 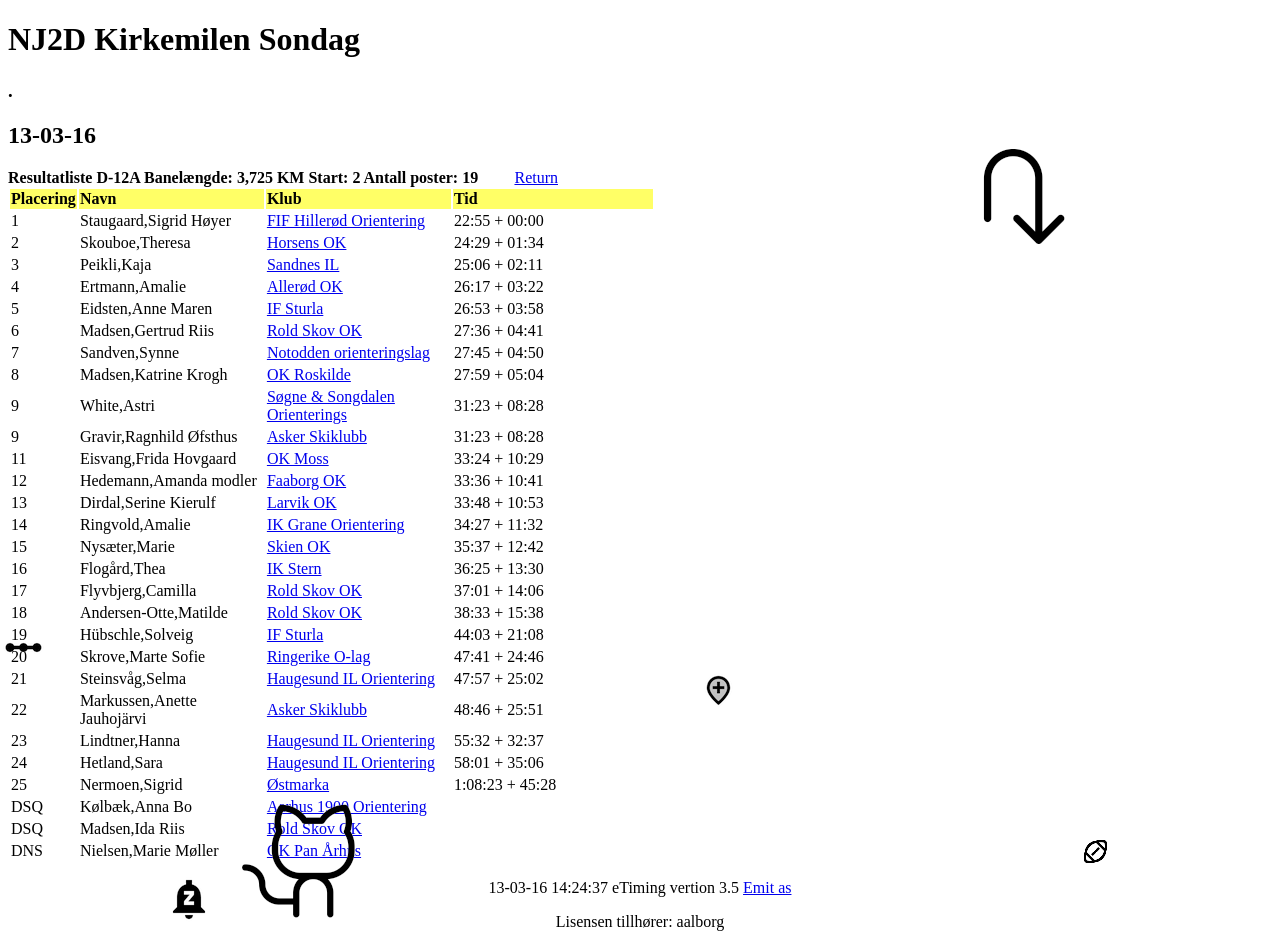 I want to click on visit github repository, so click(x=309, y=859).